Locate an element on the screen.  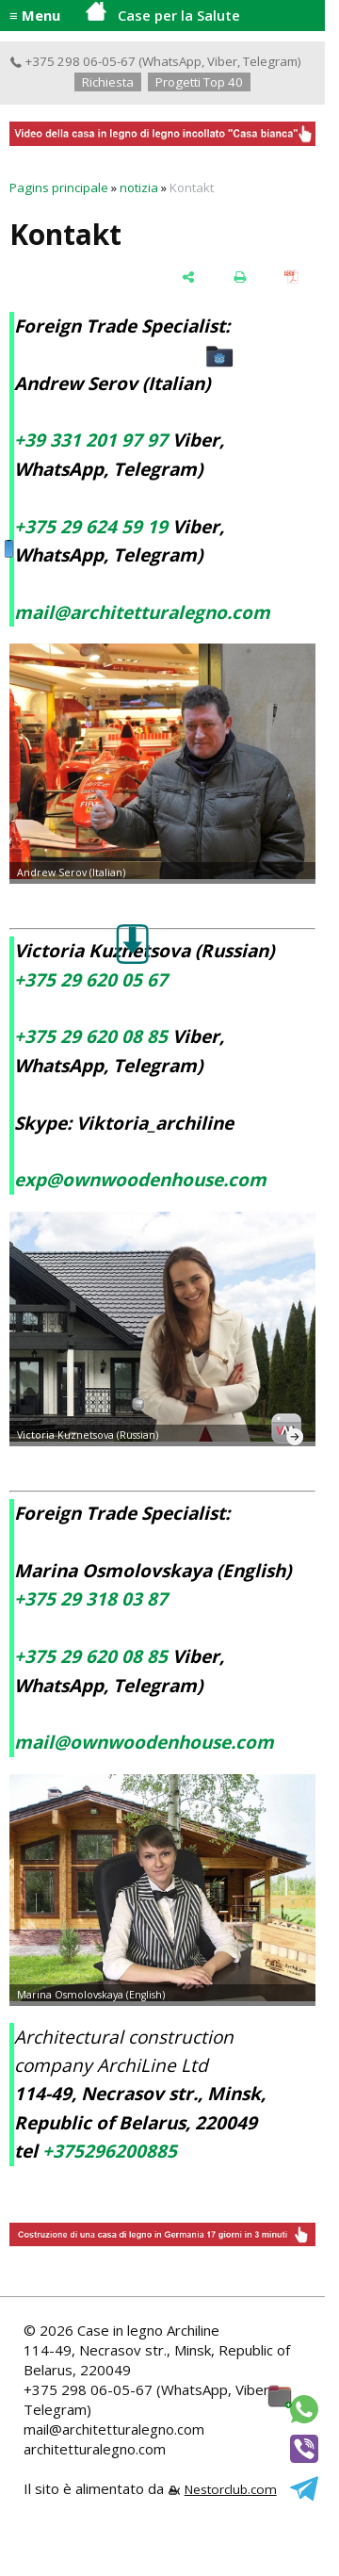
configure virtual machine migration settings is located at coordinates (286, 1428).